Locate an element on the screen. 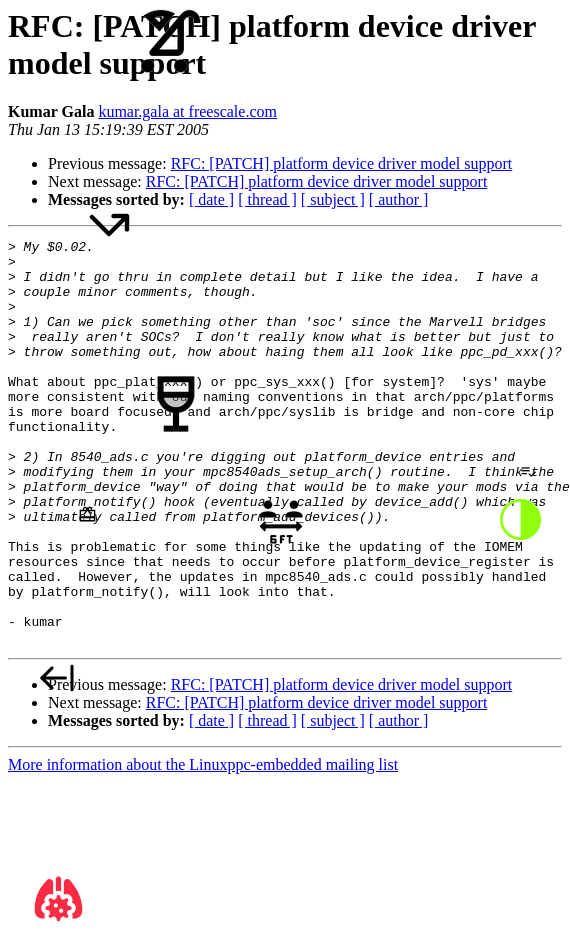  indicates social distancing requirement of 6 feet is located at coordinates (281, 522).